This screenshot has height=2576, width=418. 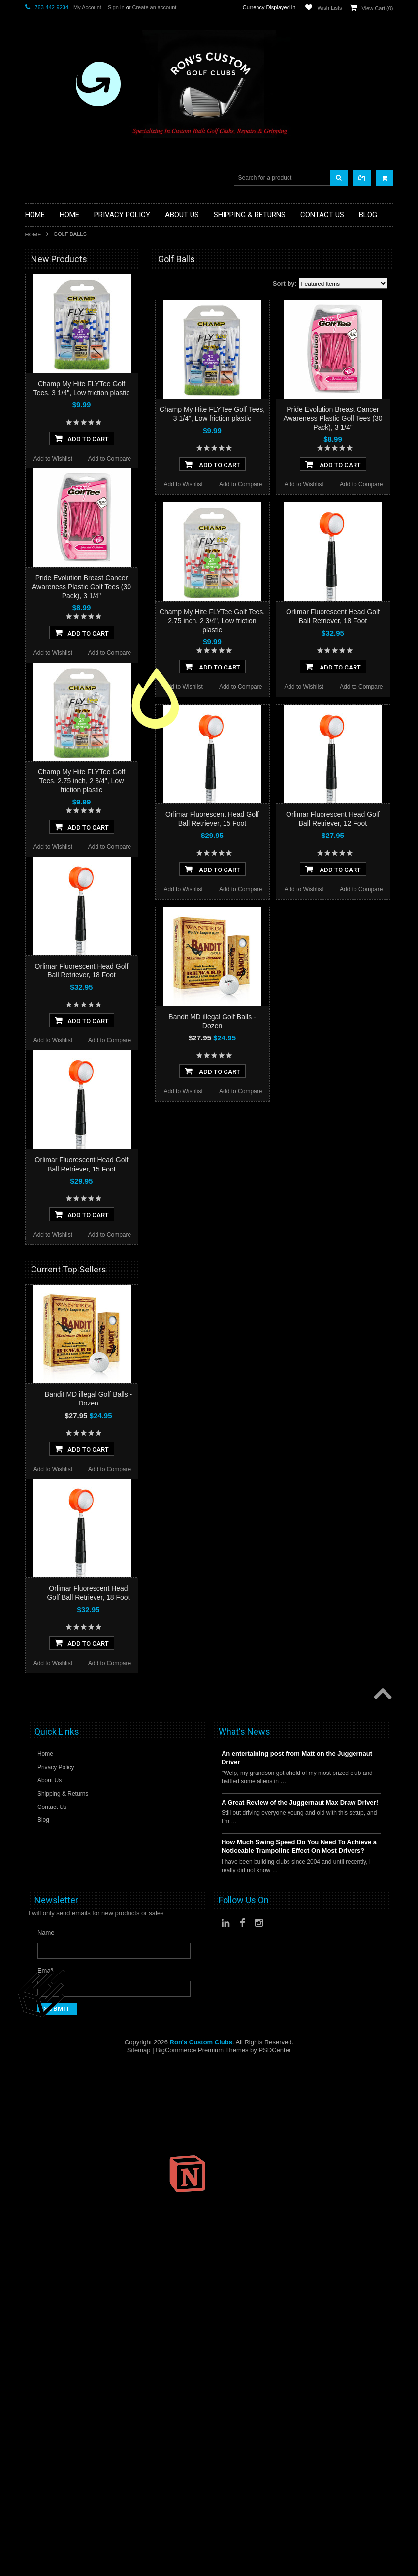 I want to click on open the MoneyGram app, so click(x=98, y=84).